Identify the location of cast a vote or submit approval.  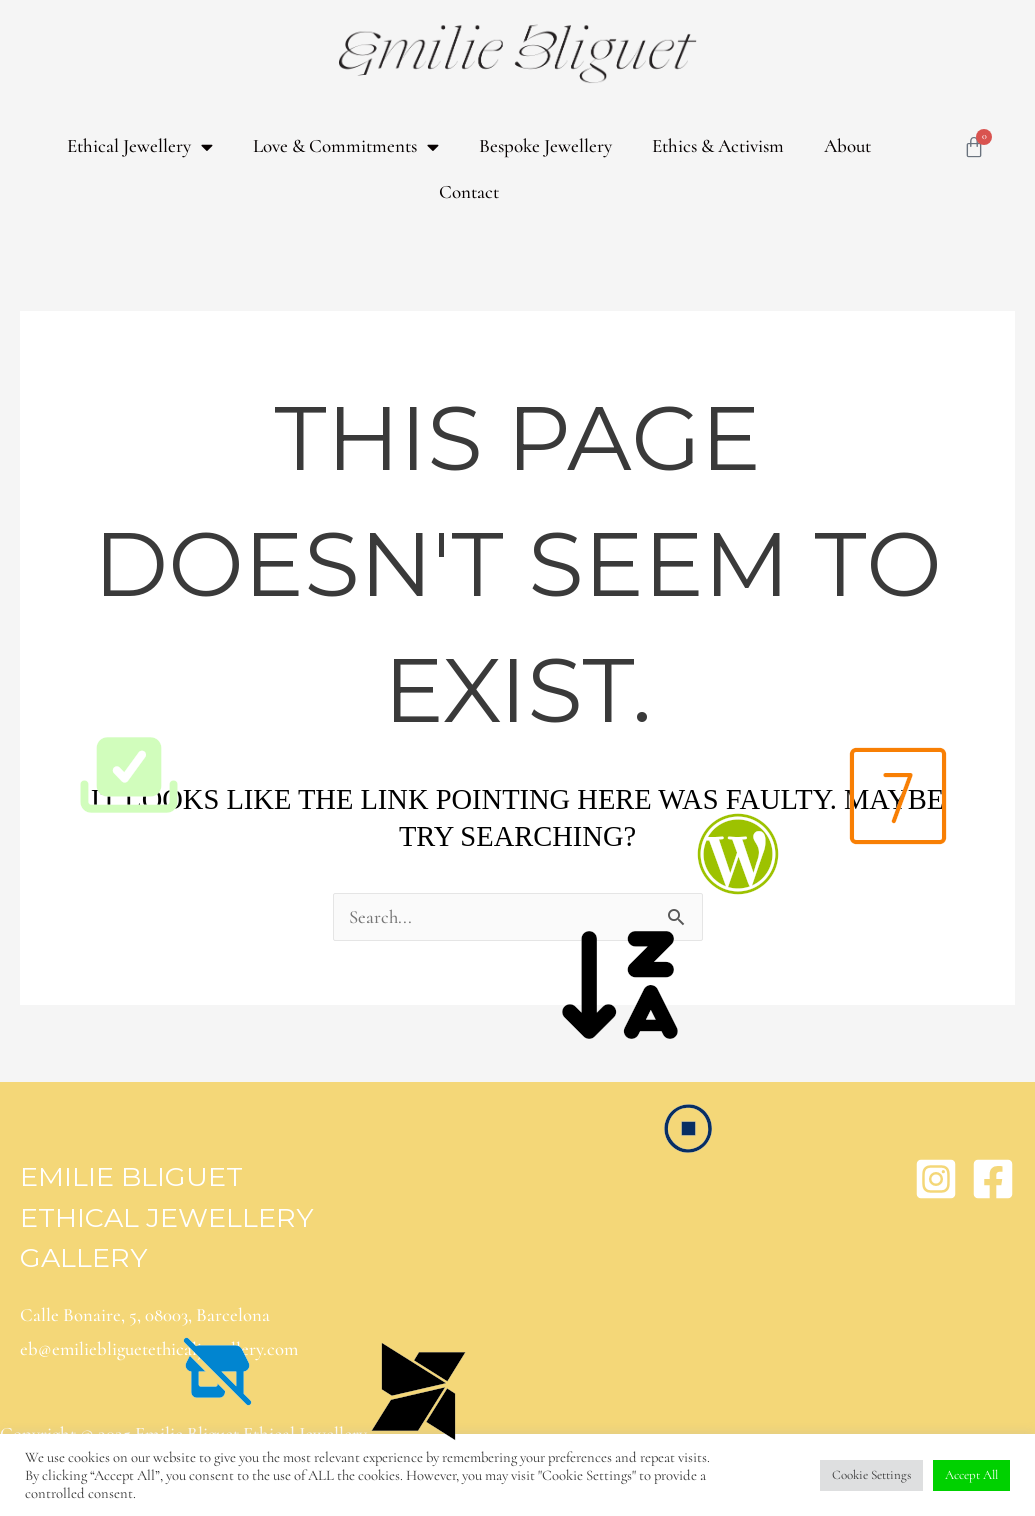
(129, 775).